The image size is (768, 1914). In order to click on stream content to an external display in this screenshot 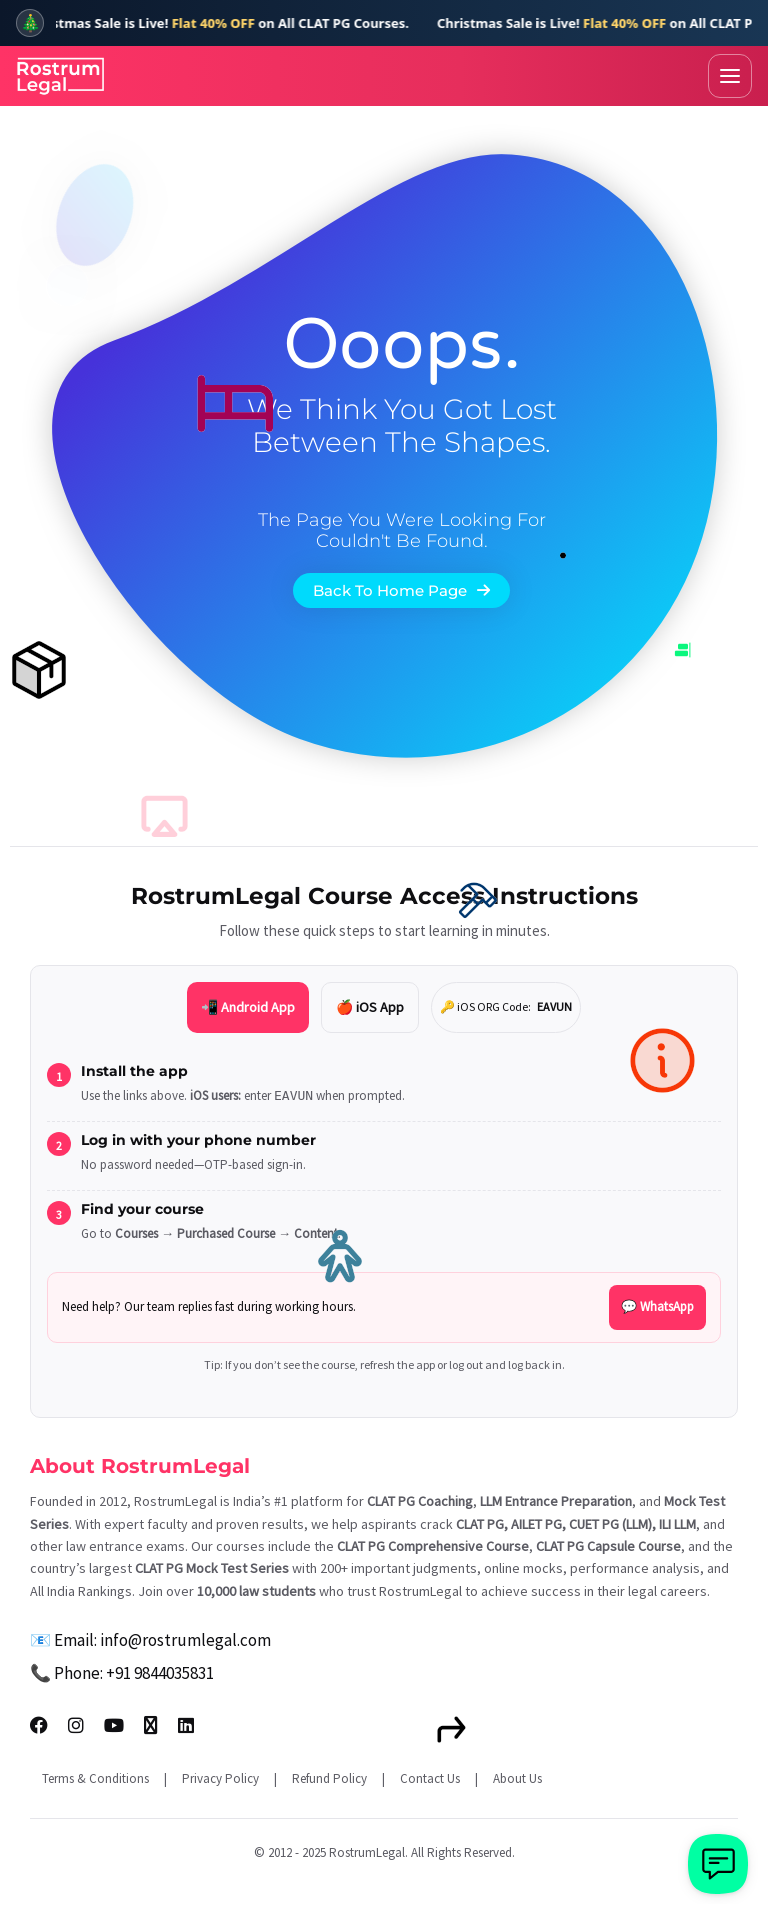, I will do `click(164, 815)`.